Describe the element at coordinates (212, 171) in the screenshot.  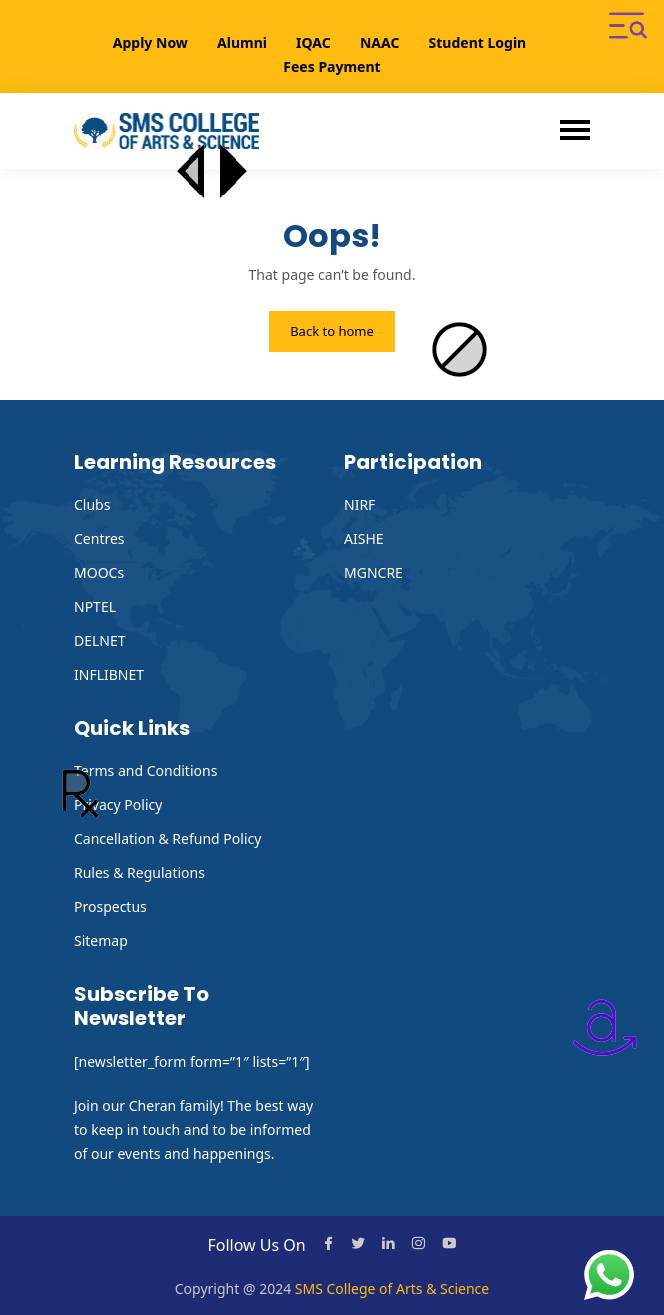
I see `switch to left panel or view` at that location.